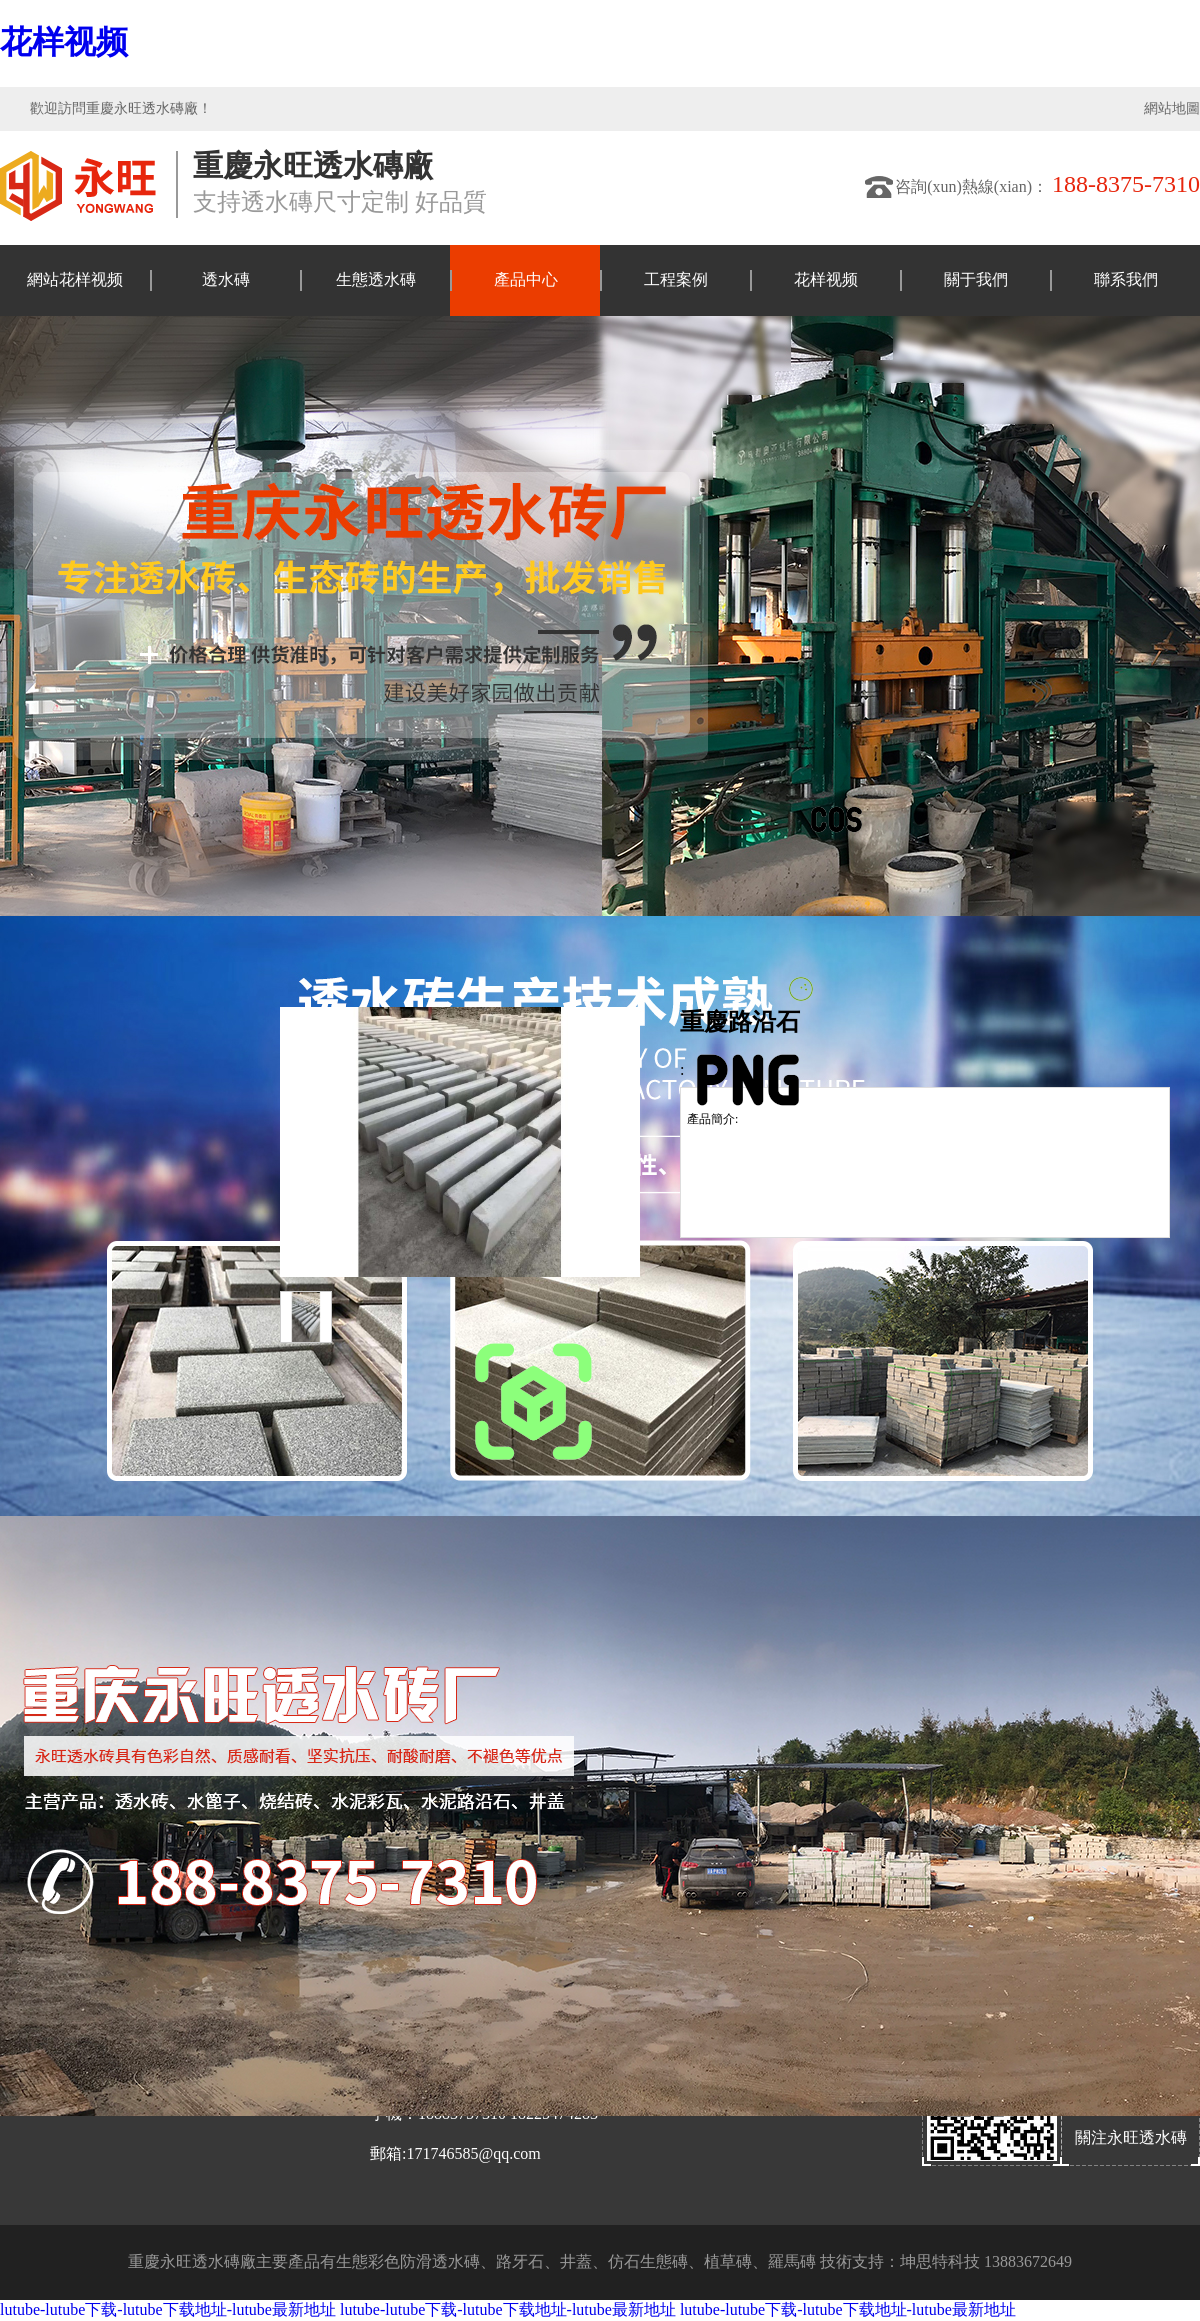  What do you see at coordinates (801, 989) in the screenshot?
I see `access bowling or sports games` at bounding box center [801, 989].